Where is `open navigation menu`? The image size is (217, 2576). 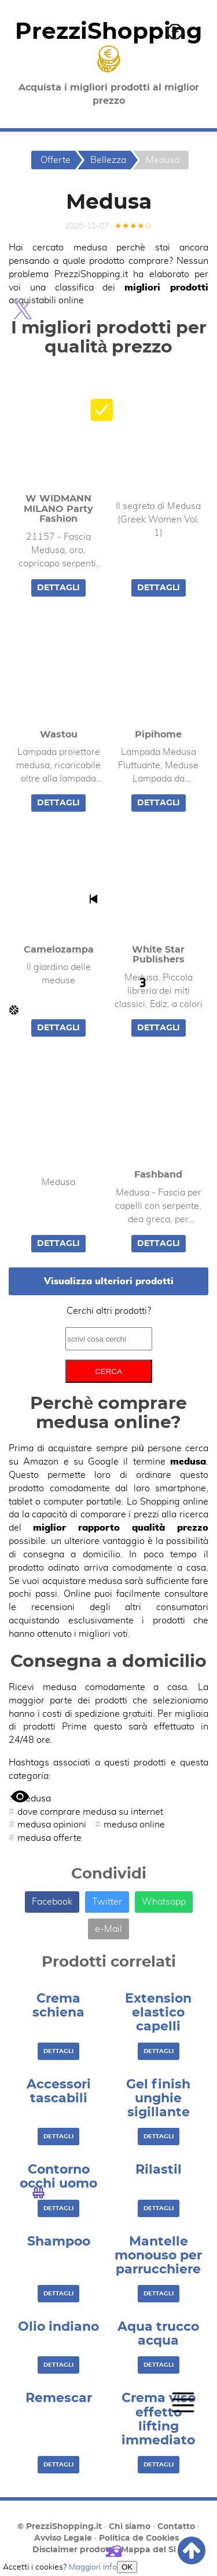 open navigation menu is located at coordinates (183, 2402).